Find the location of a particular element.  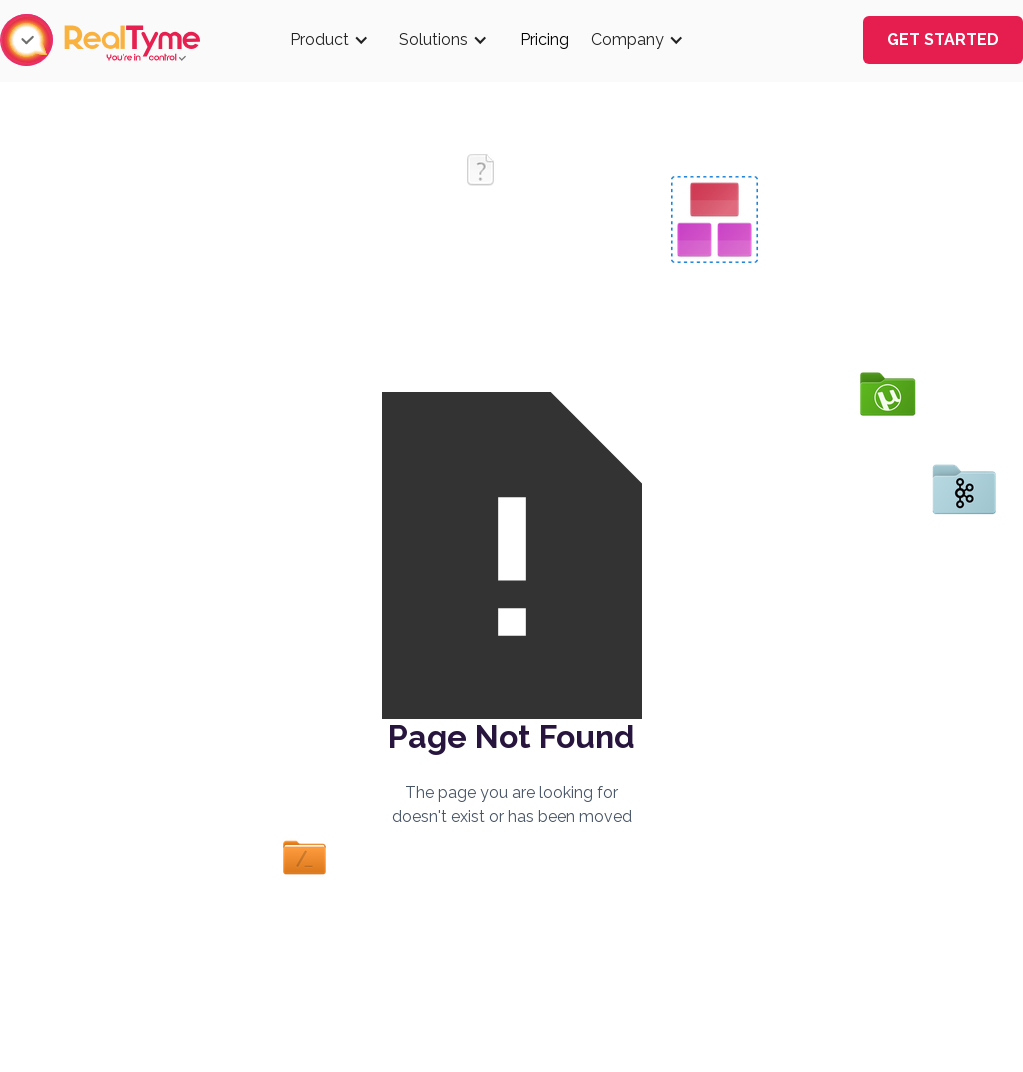

folder containing uTorrent downloads is located at coordinates (887, 395).